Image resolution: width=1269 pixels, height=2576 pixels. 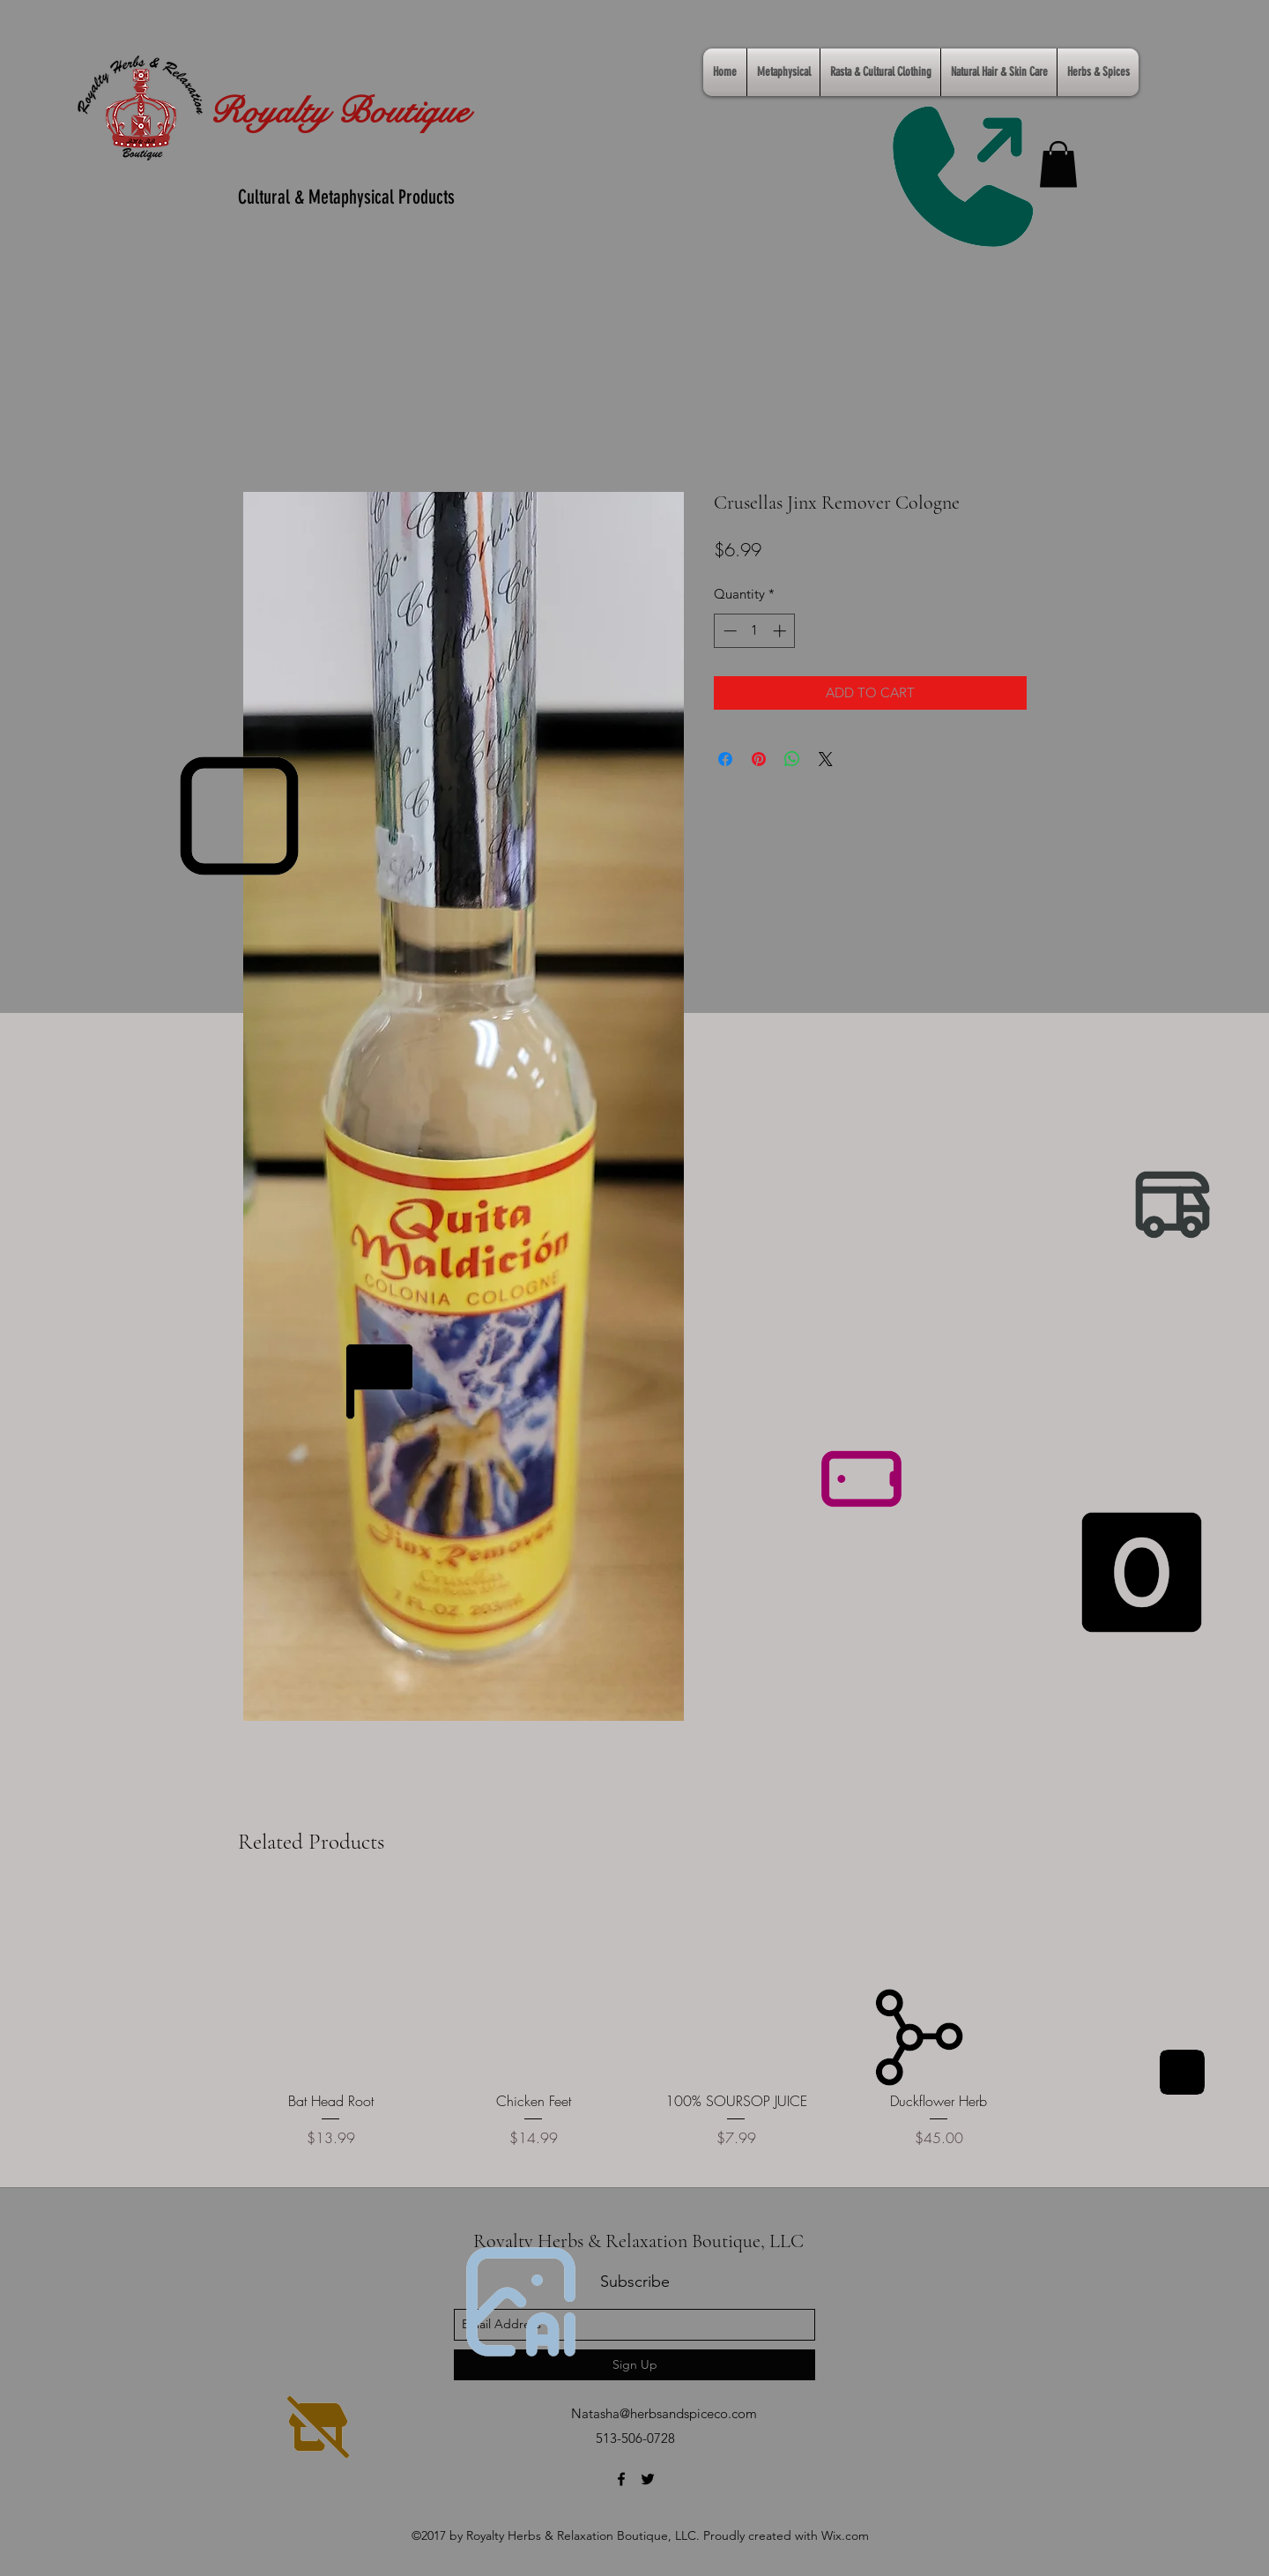 What do you see at coordinates (318, 2427) in the screenshot?
I see `store or shop is currently unavailable` at bounding box center [318, 2427].